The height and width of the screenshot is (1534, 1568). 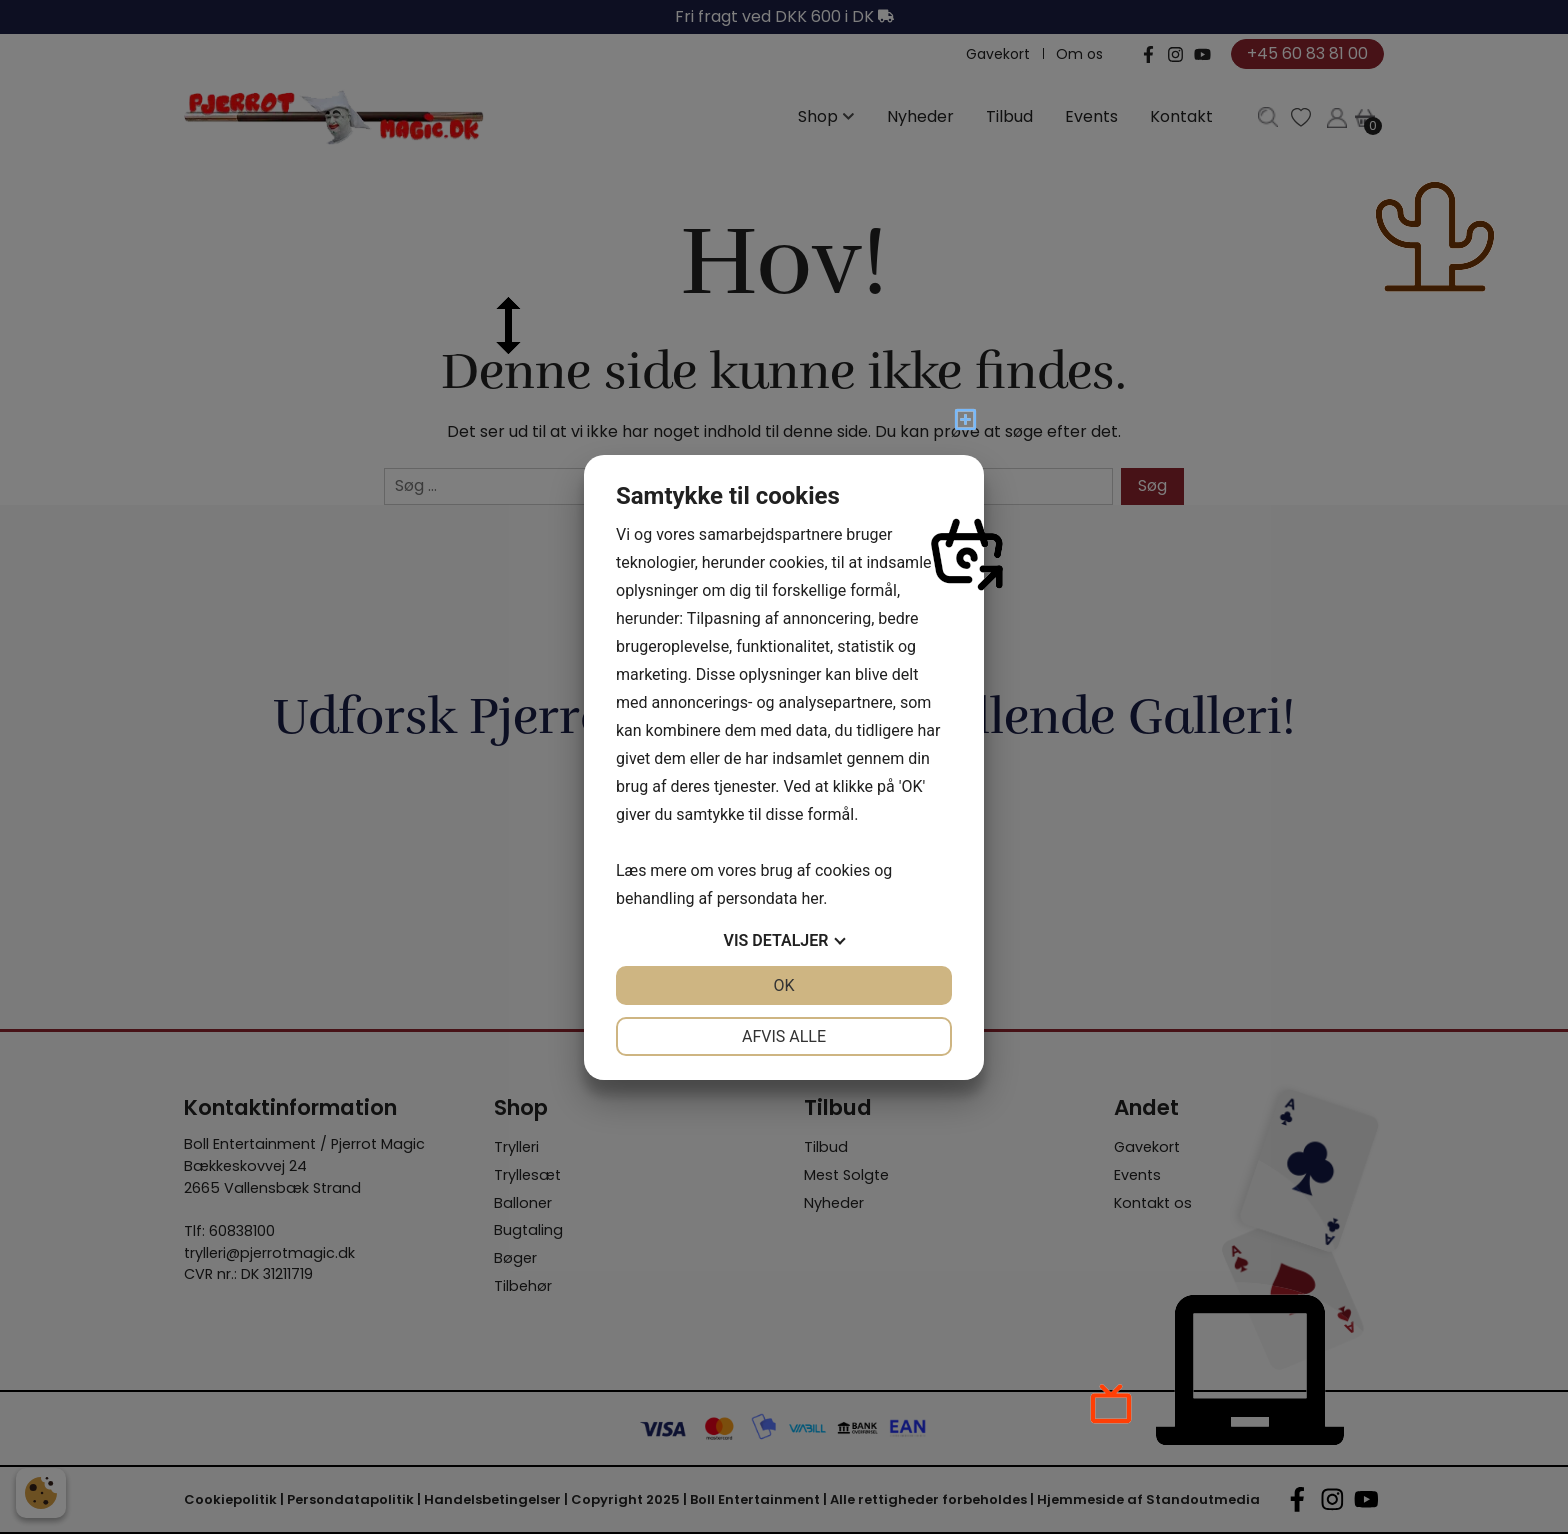 I want to click on add a new item or content, so click(x=965, y=419).